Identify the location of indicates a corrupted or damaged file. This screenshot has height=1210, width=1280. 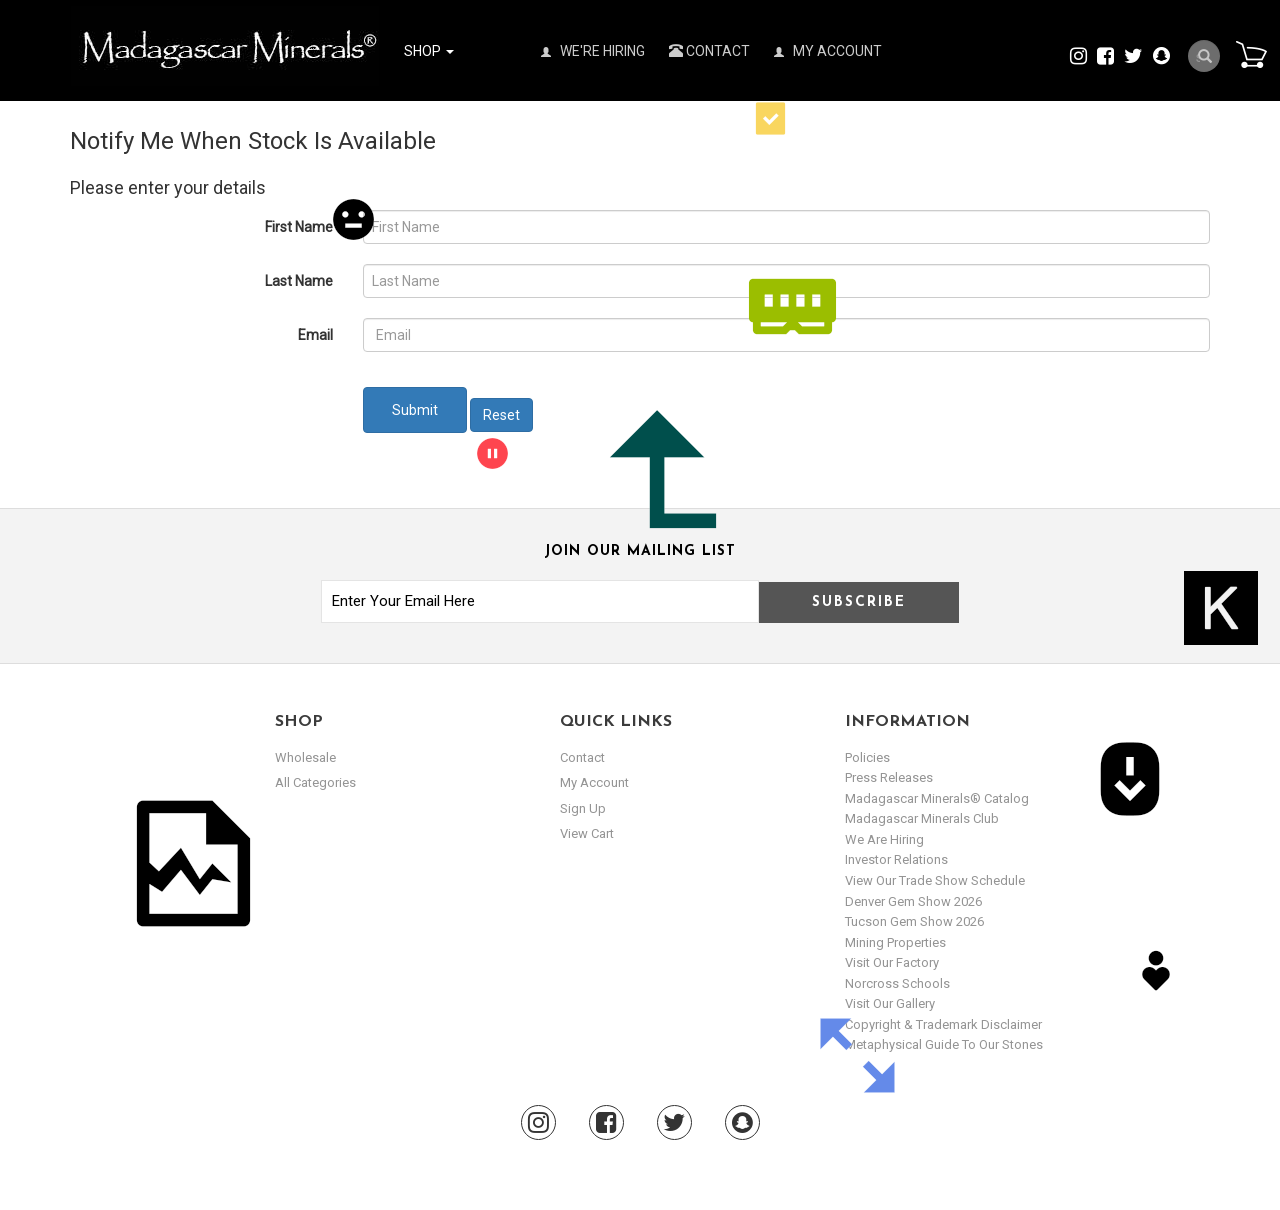
(193, 863).